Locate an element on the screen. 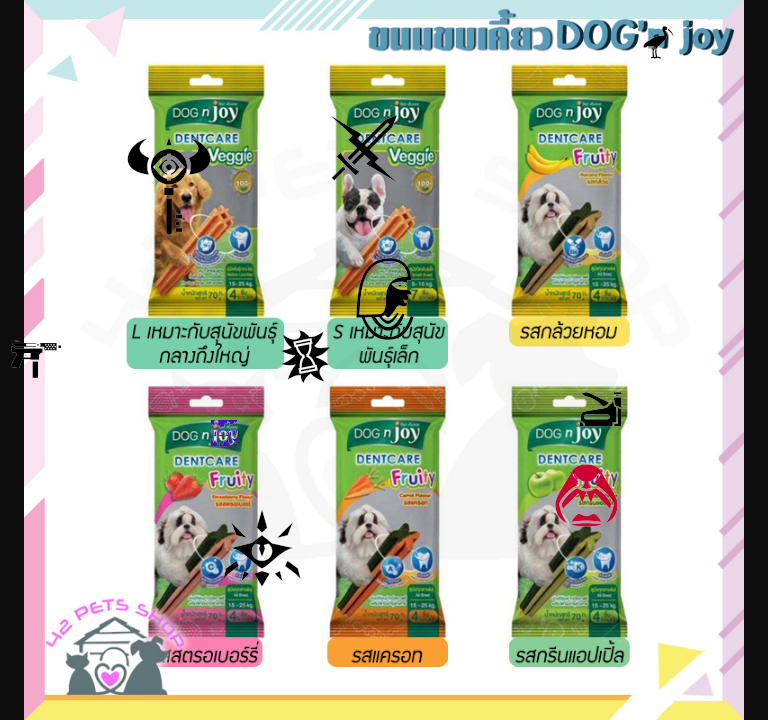  ibis bird icon for wildlife or nature category is located at coordinates (658, 42).